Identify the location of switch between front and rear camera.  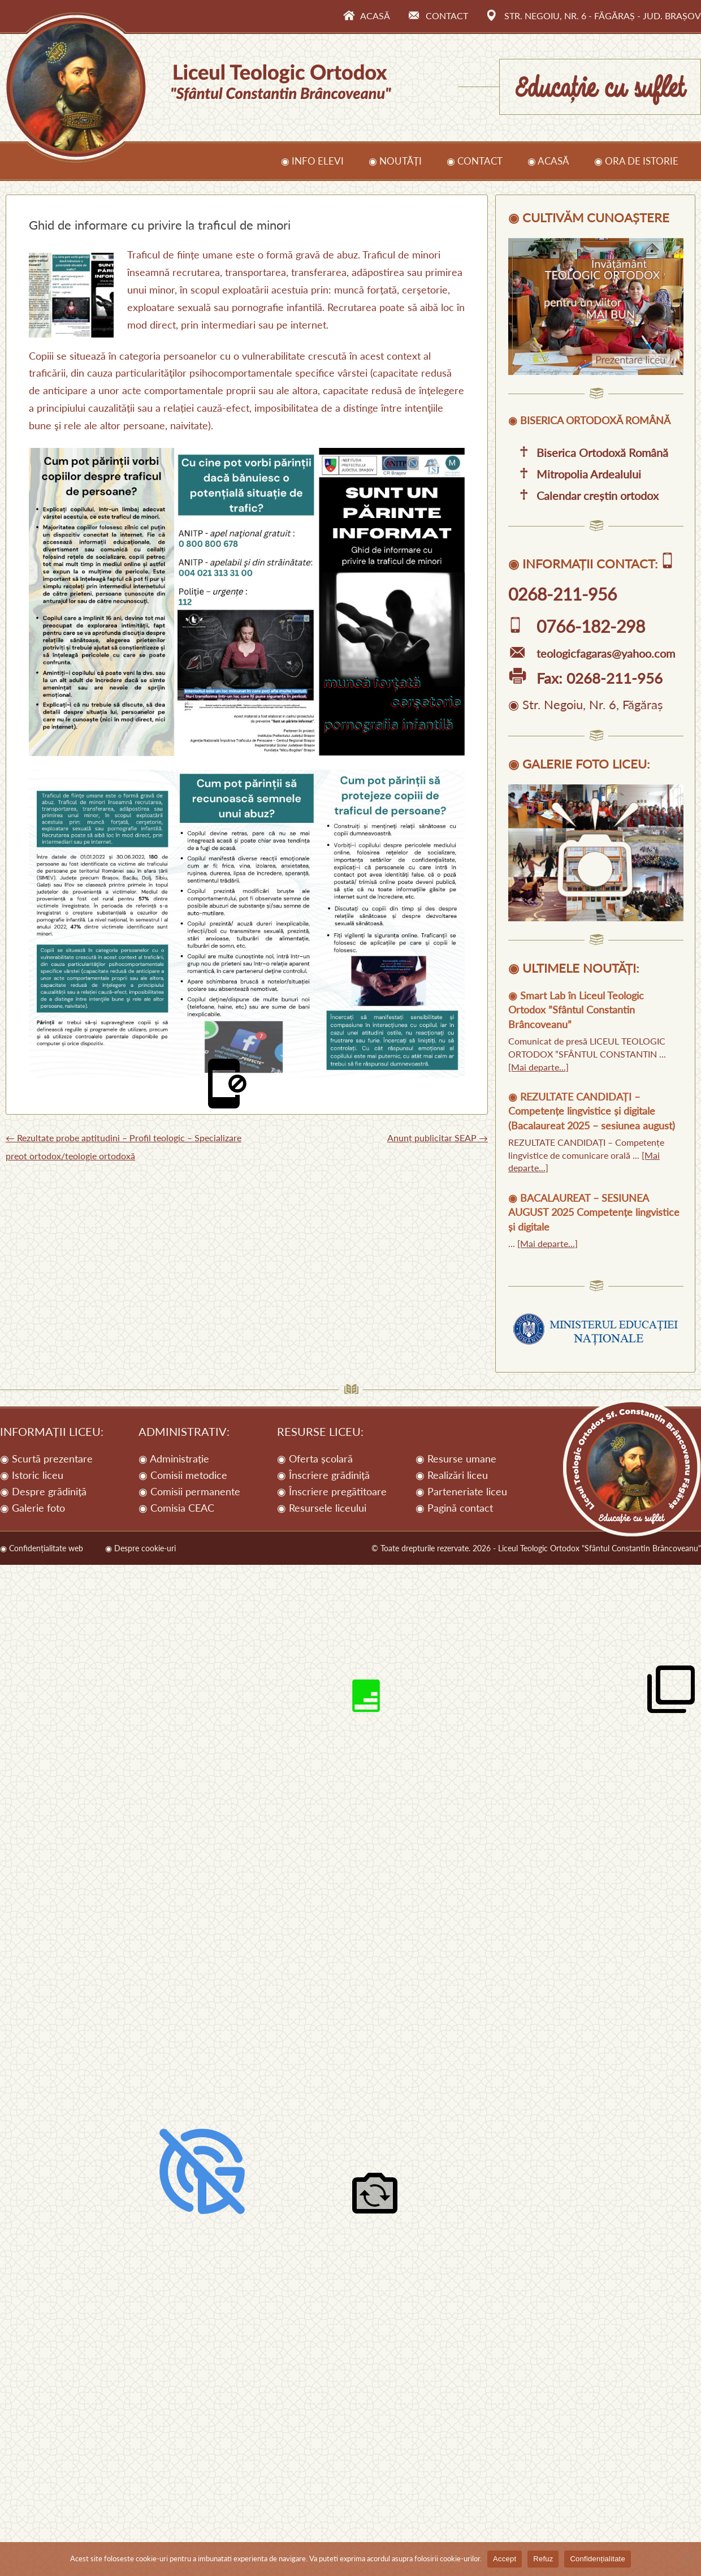
(375, 2193).